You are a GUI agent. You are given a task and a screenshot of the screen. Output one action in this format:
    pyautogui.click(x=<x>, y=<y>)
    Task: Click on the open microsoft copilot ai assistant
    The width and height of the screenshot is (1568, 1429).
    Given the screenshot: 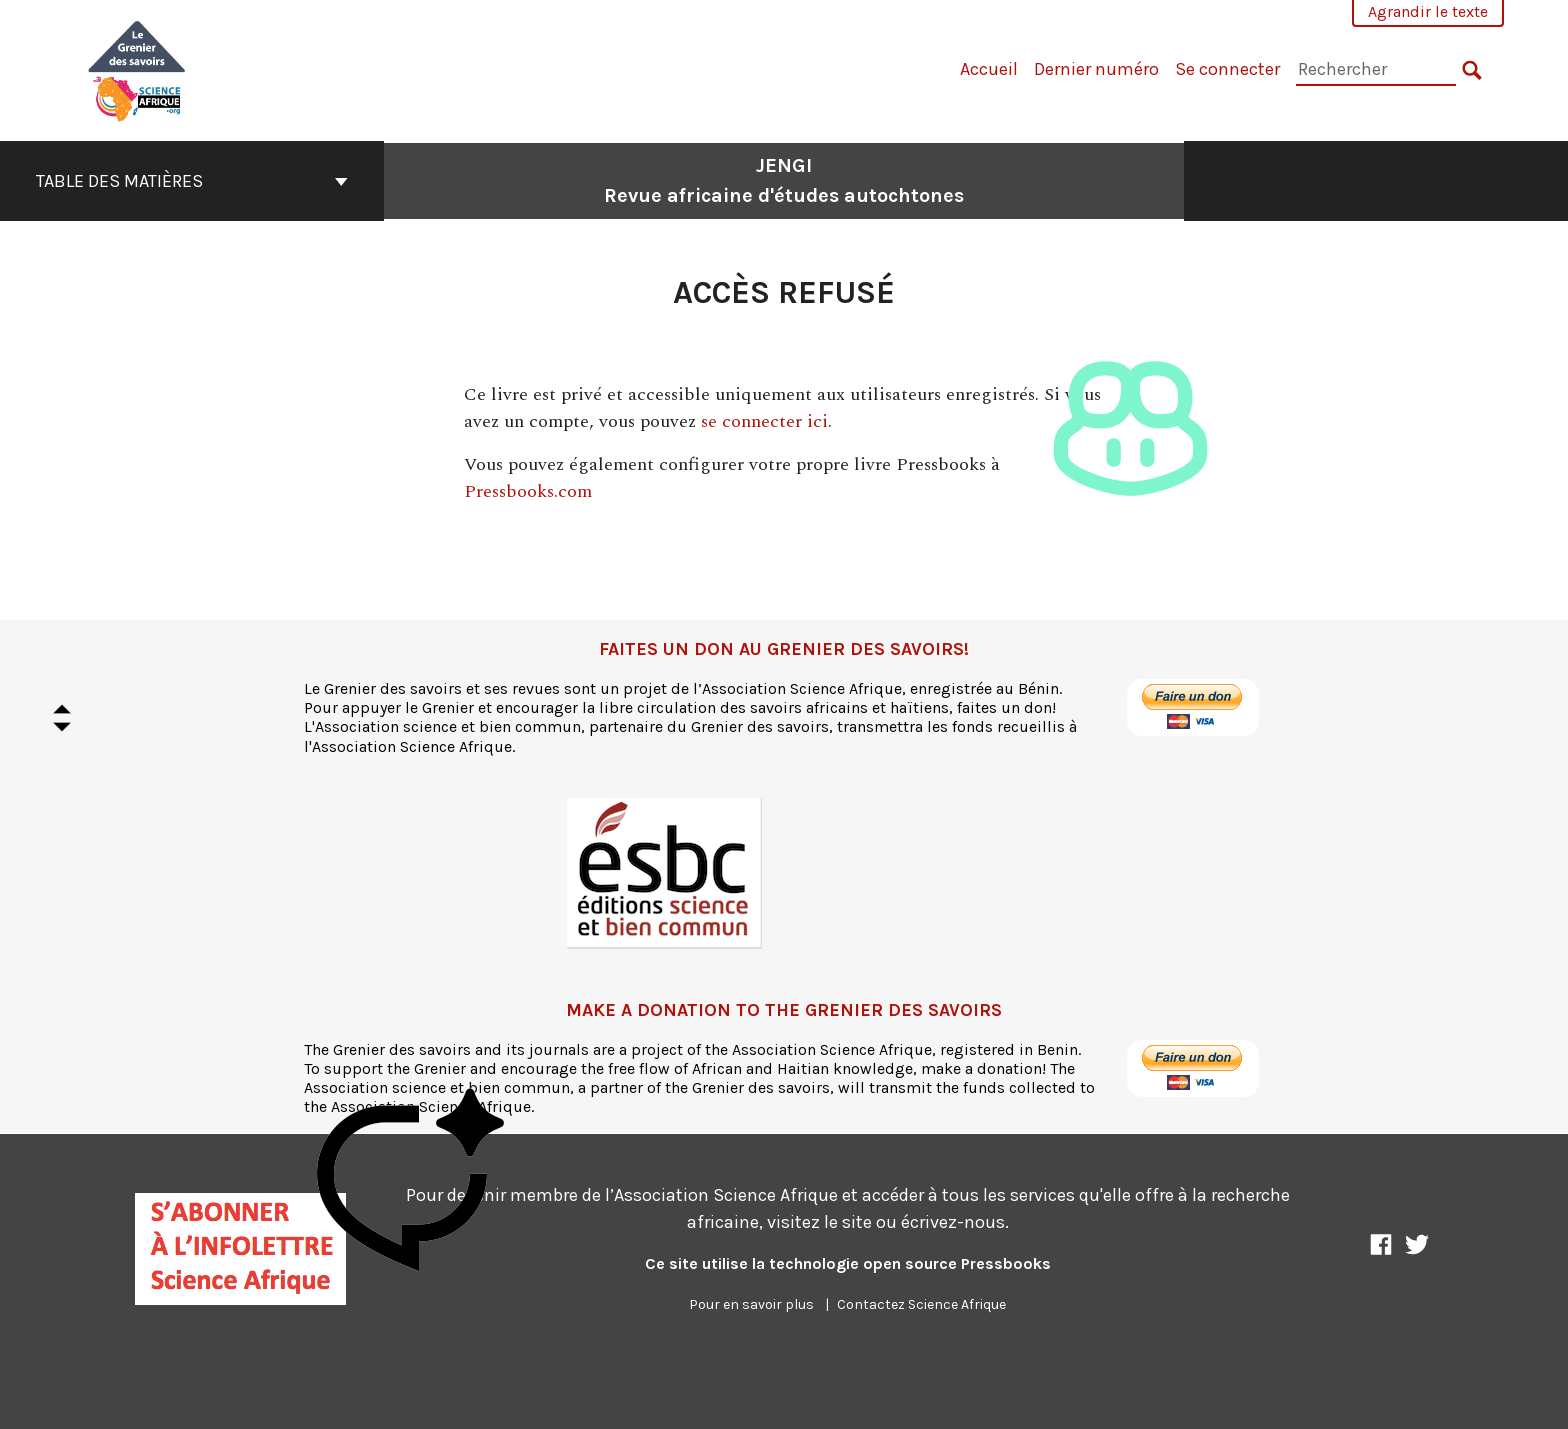 What is the action you would take?
    pyautogui.click(x=1130, y=427)
    